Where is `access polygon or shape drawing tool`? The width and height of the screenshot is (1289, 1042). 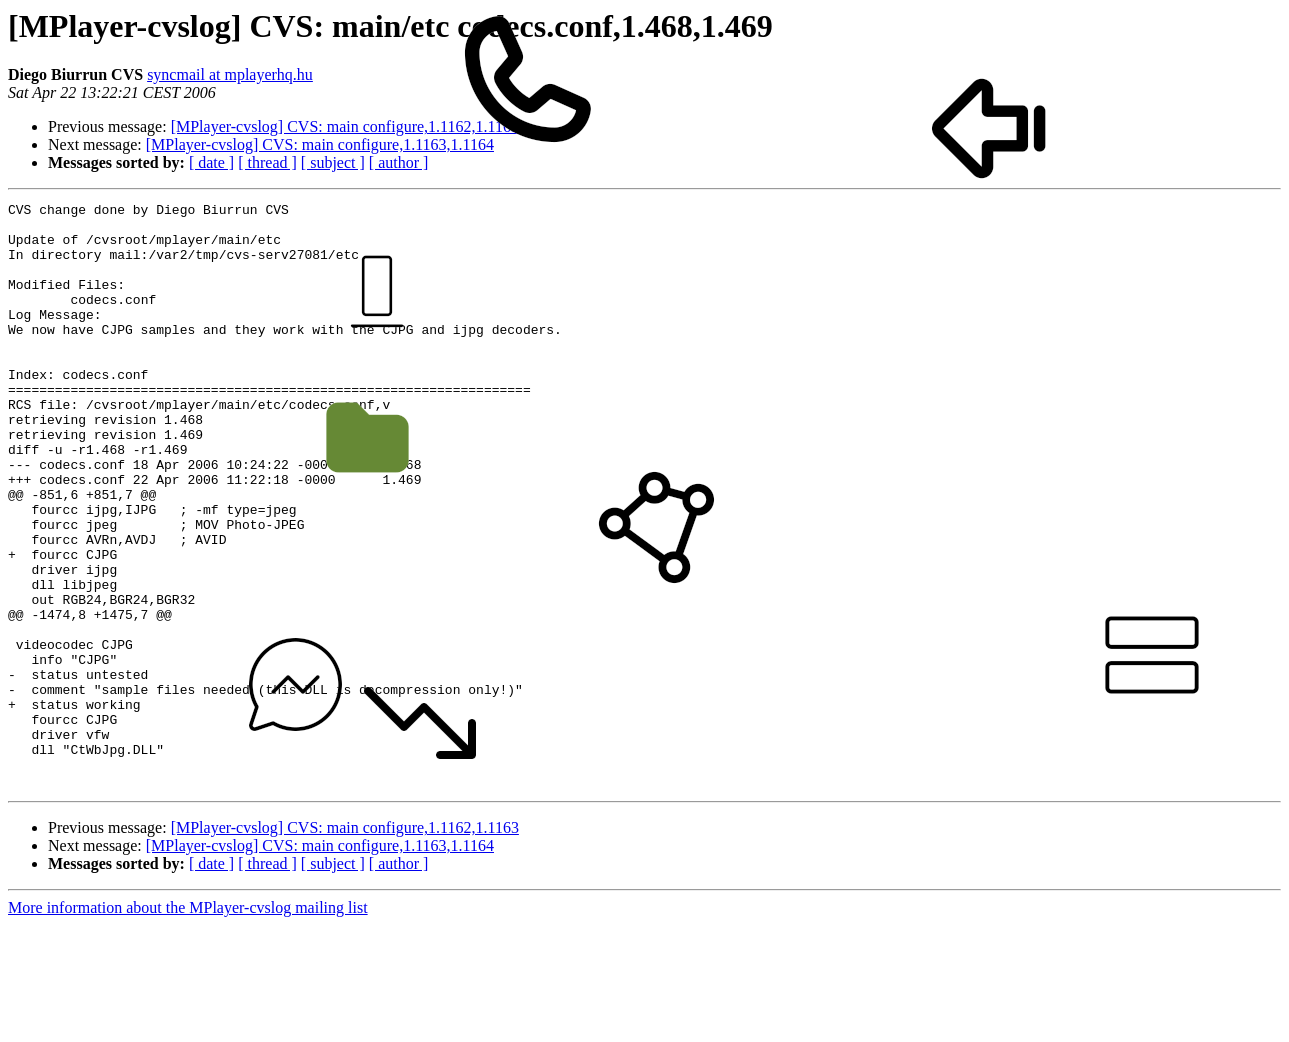
access polygon or shape drawing tool is located at coordinates (658, 527).